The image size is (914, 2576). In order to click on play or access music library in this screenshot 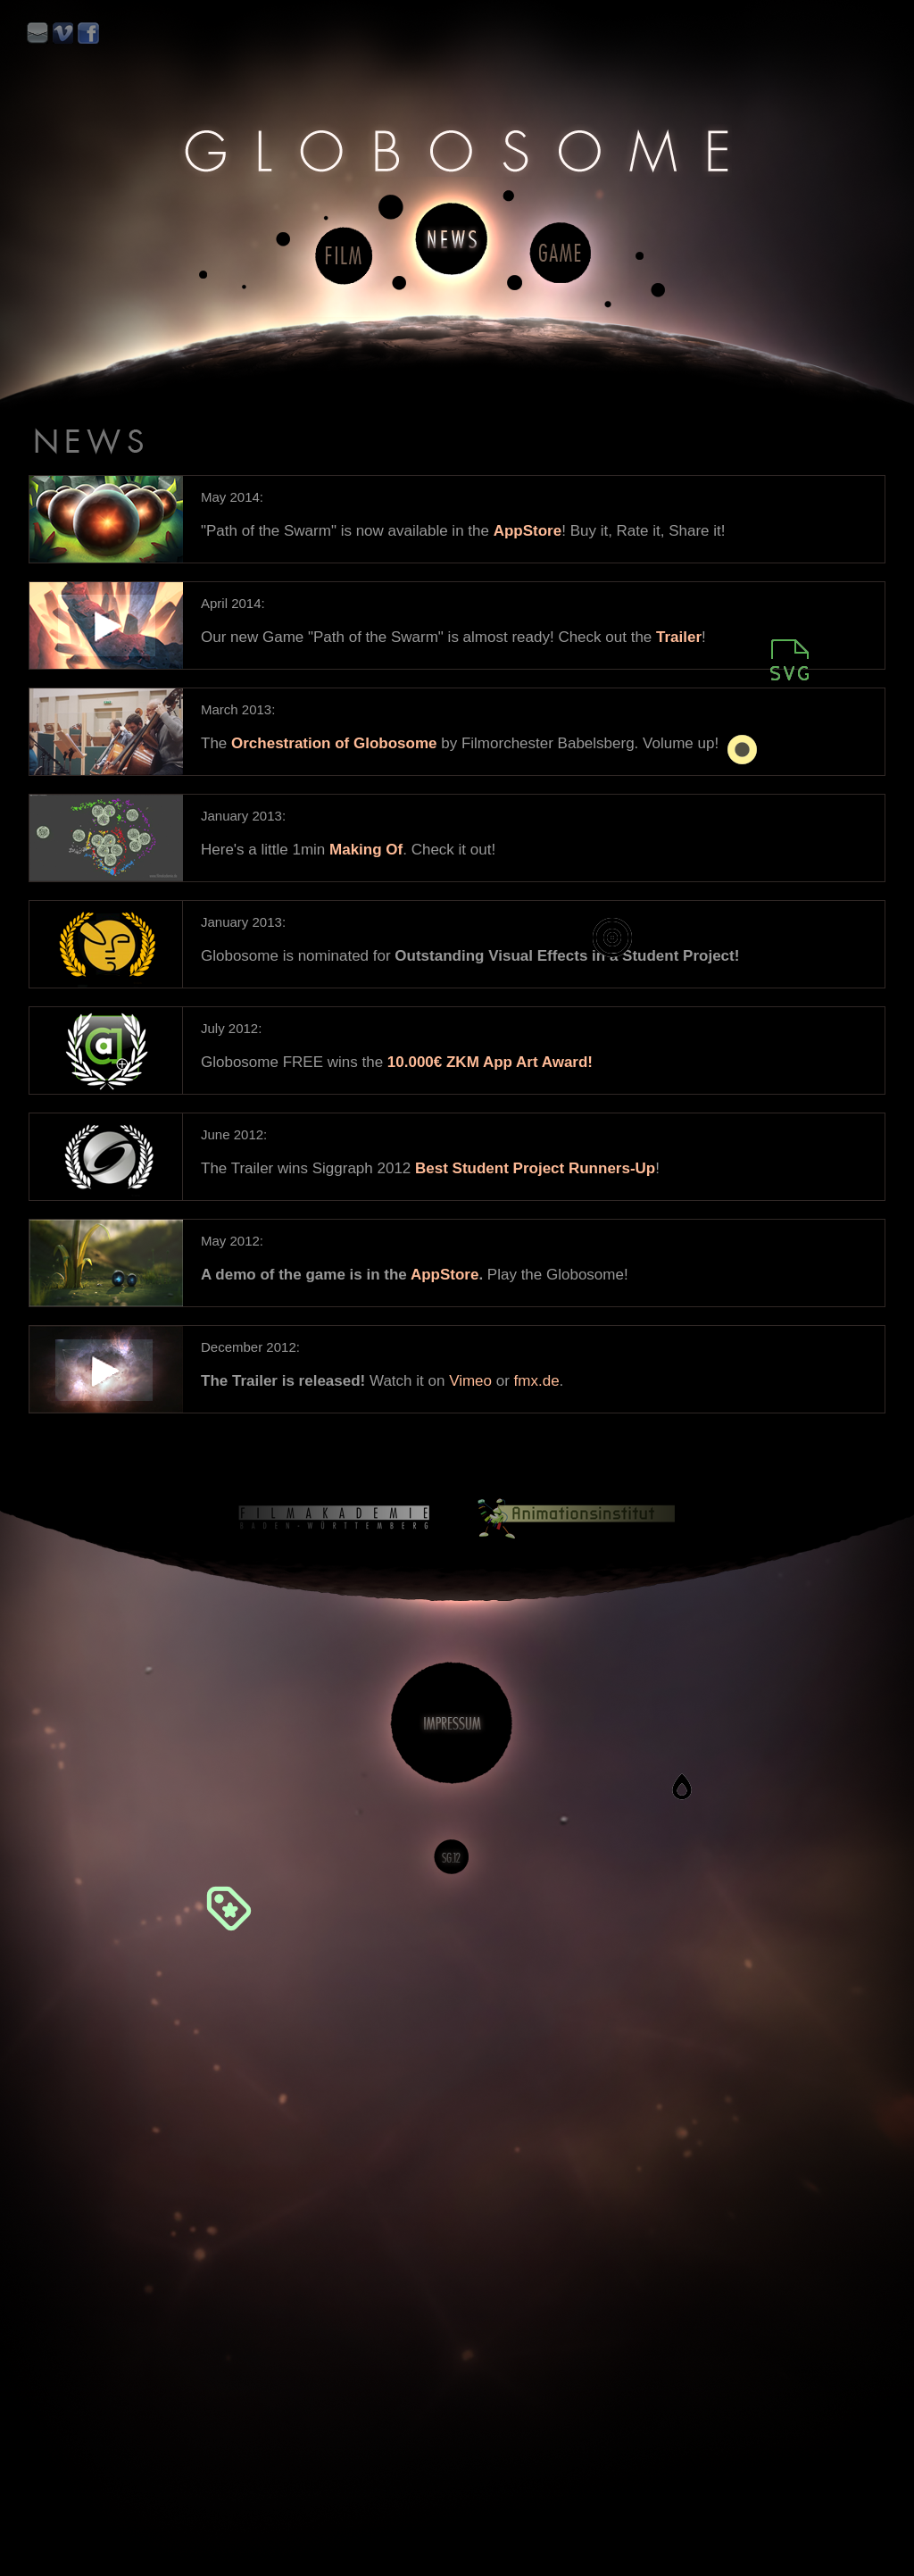, I will do `click(612, 938)`.